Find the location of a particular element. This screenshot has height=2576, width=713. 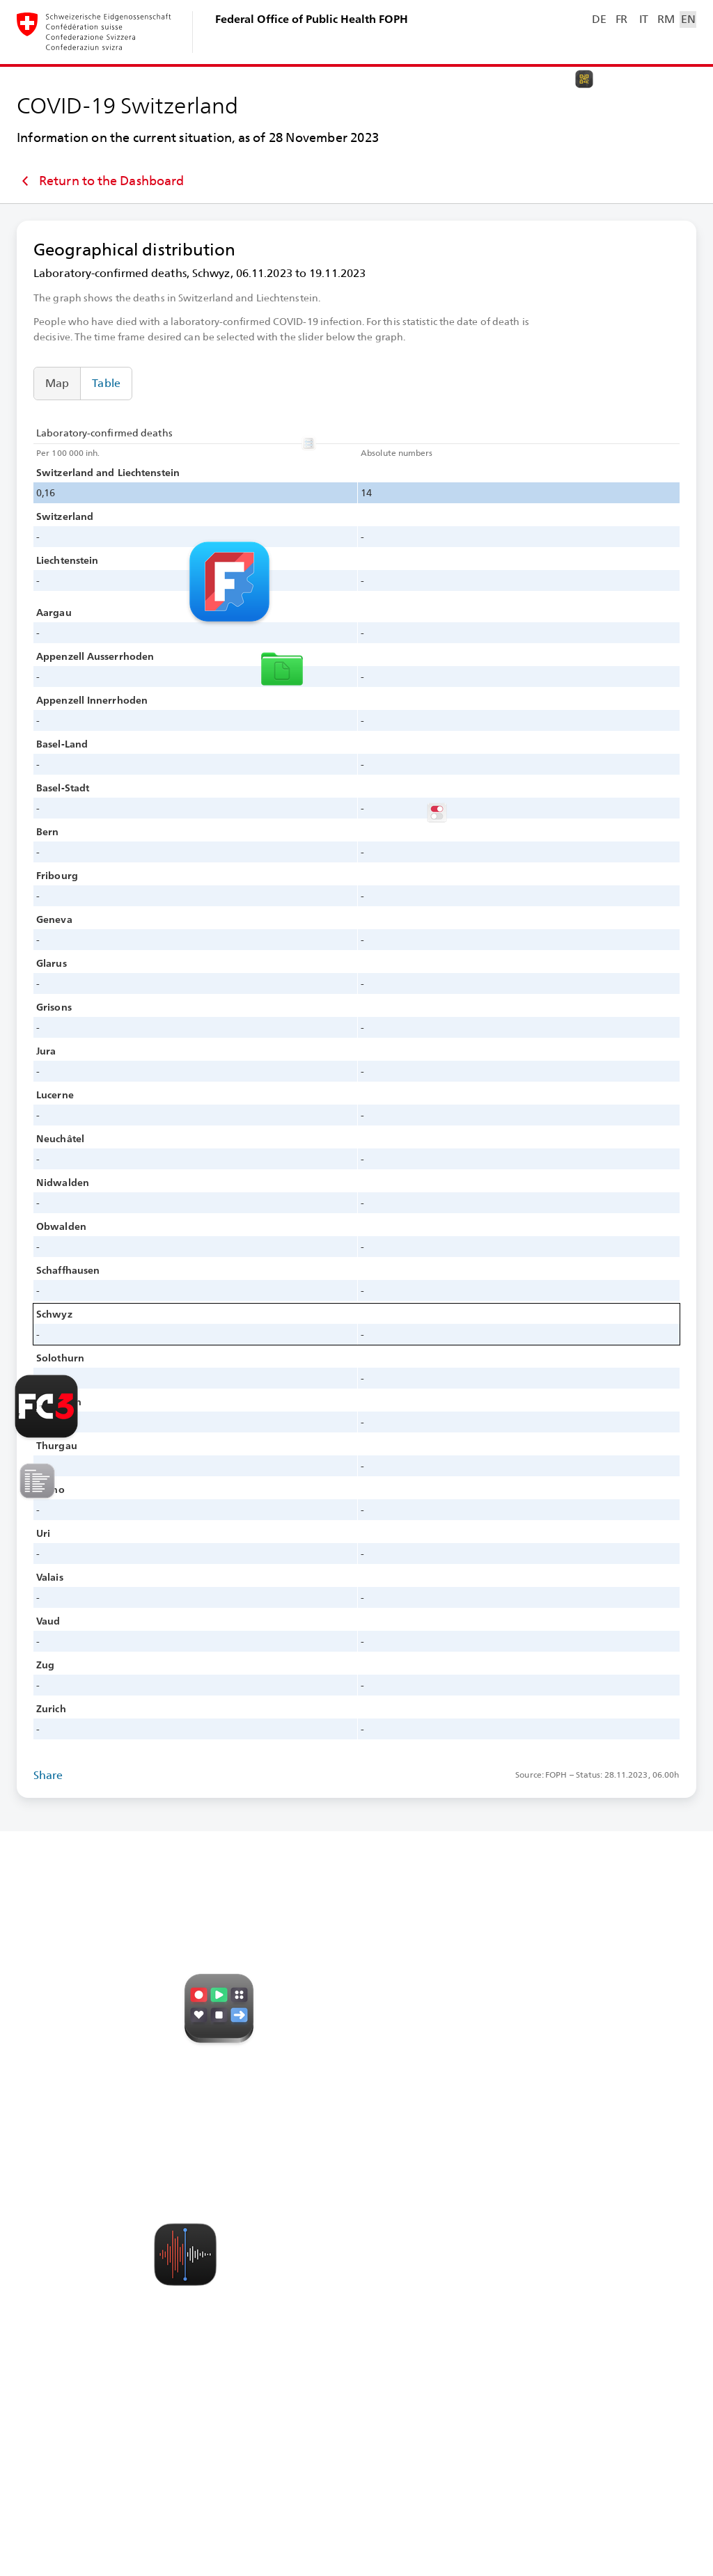

launch far cry 3 game is located at coordinates (46, 1406).